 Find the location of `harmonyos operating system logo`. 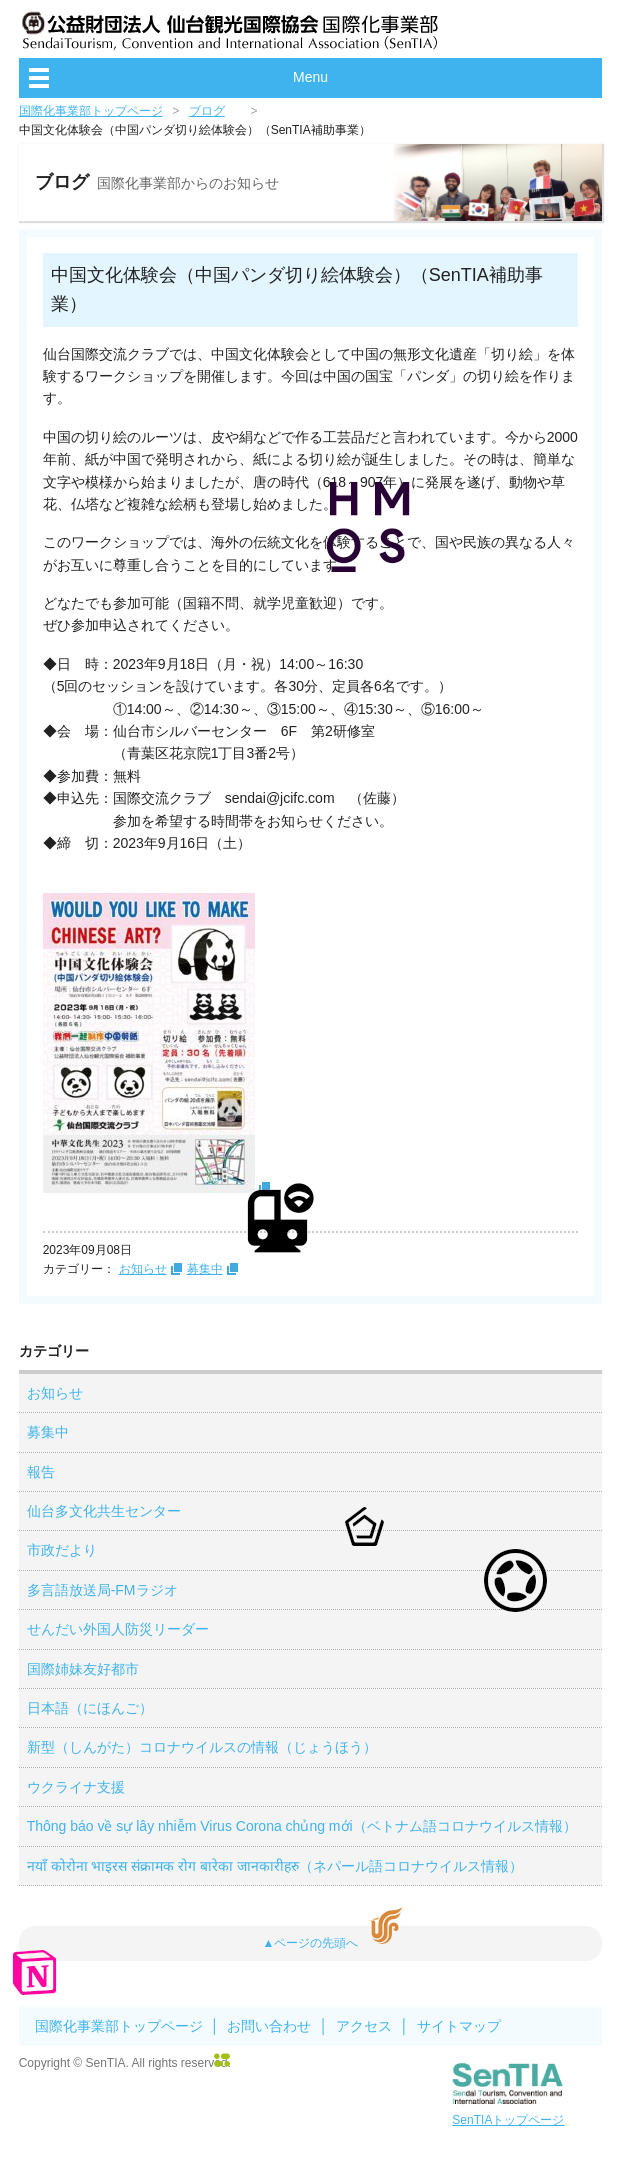

harmonyos operating system logo is located at coordinates (368, 527).